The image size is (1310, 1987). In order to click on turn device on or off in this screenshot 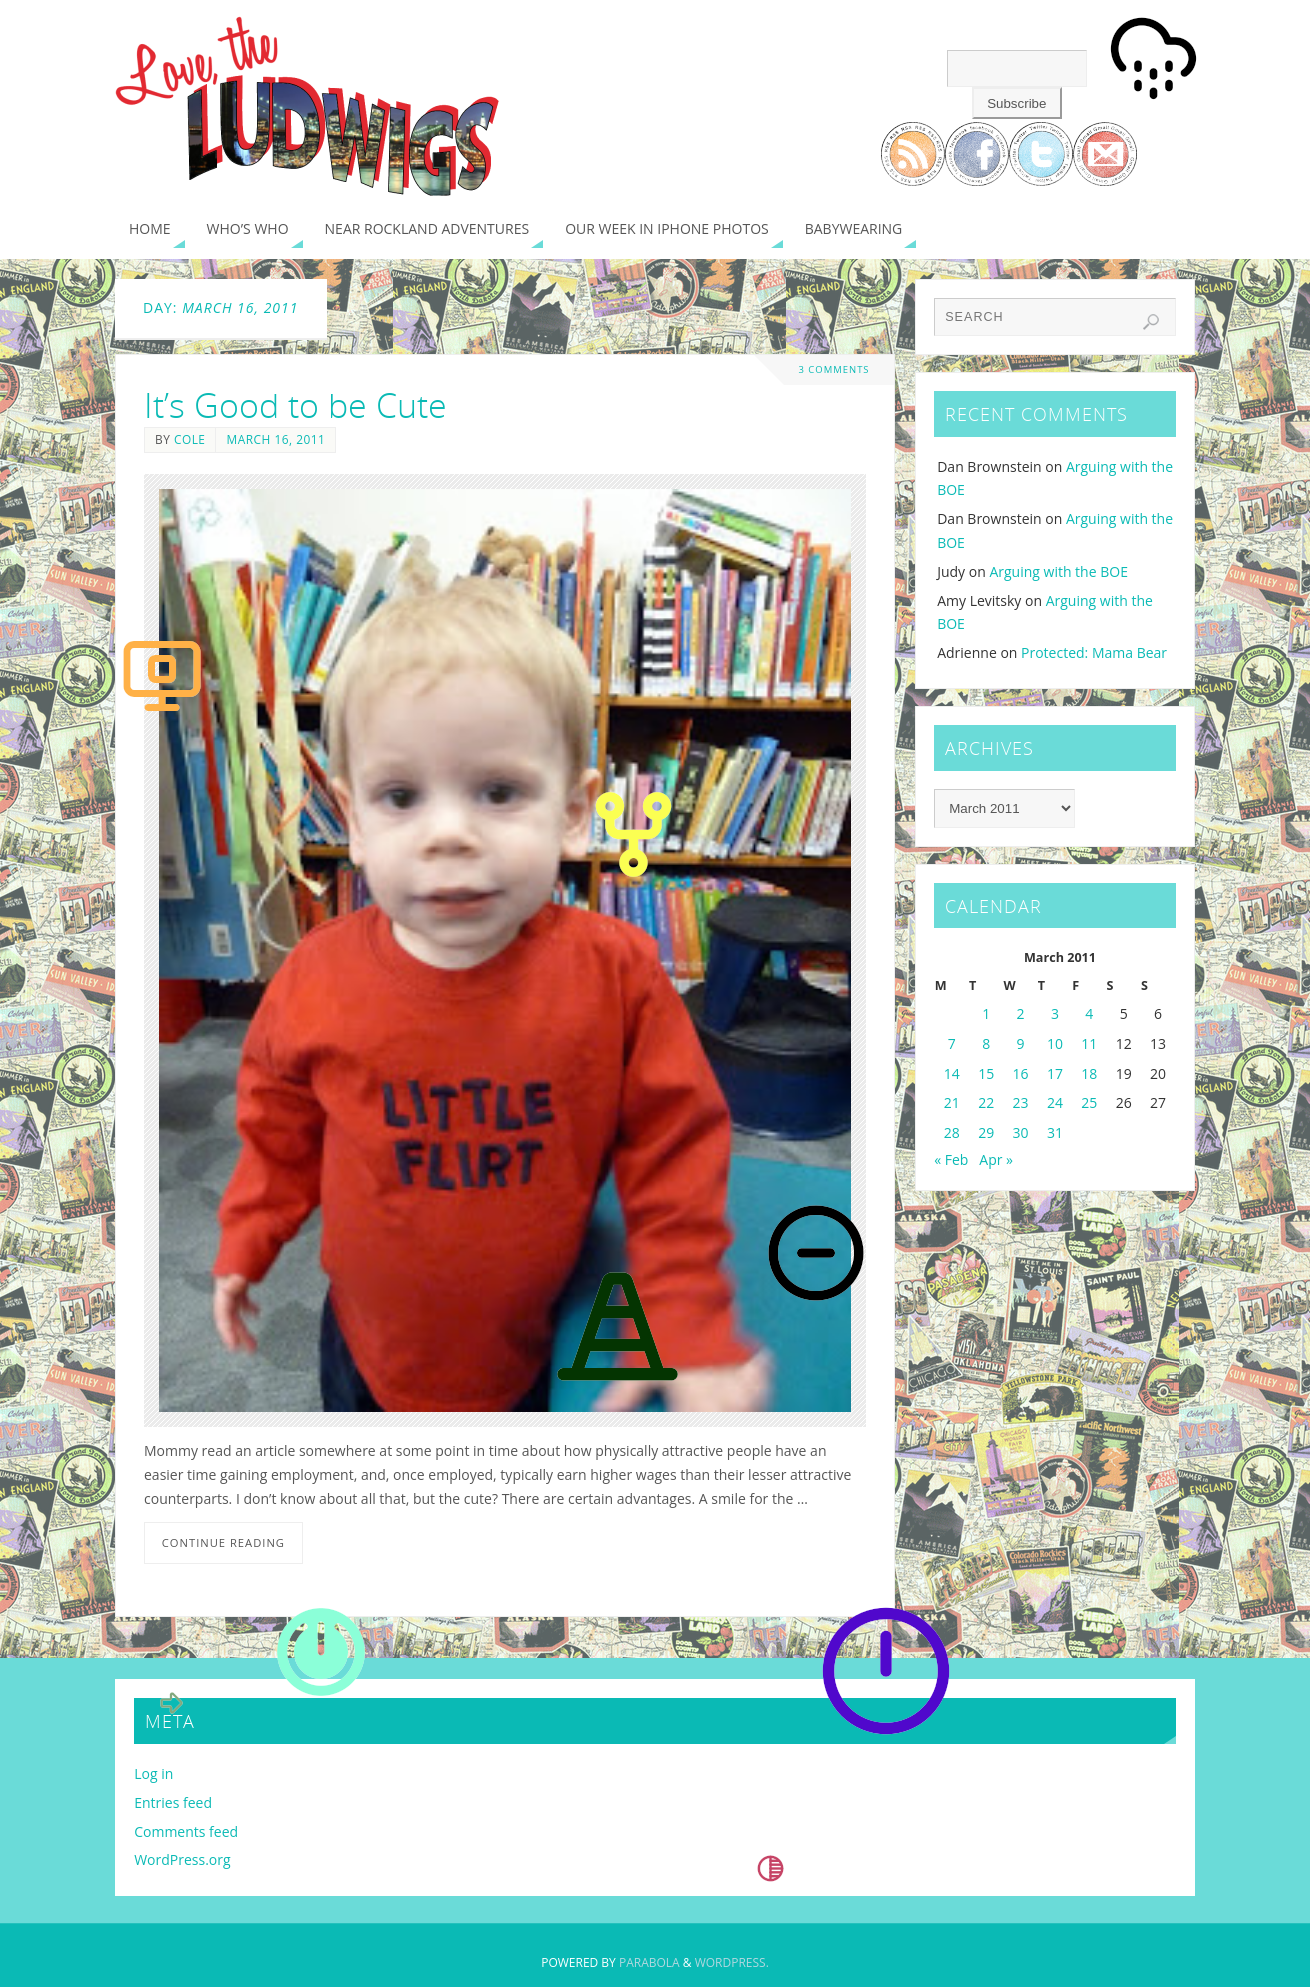, I will do `click(321, 1652)`.